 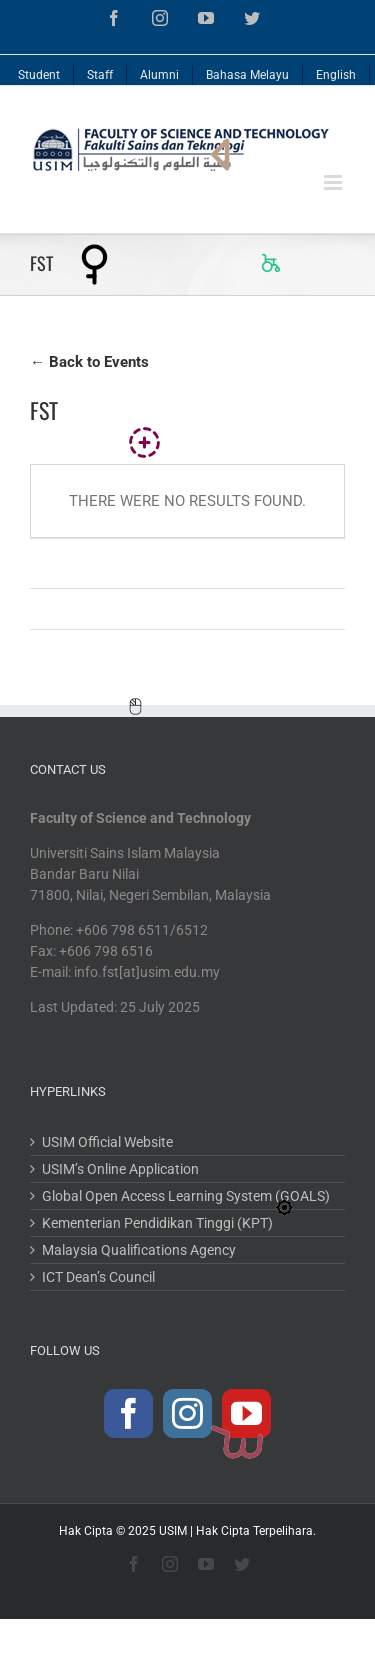 I want to click on adjust screen brightness settings, so click(x=284, y=1207).